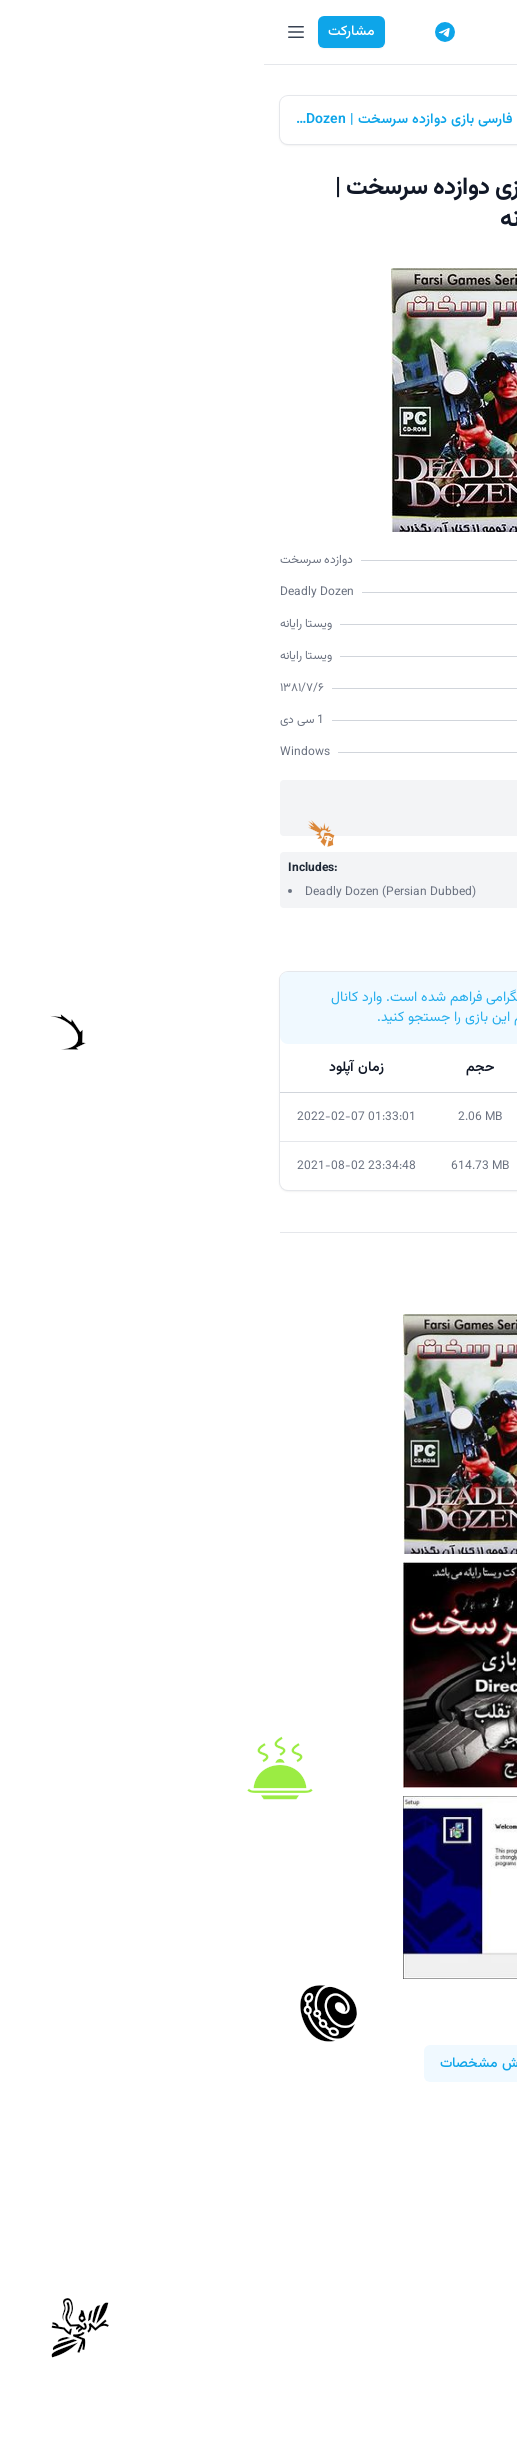  What do you see at coordinates (328, 2013) in the screenshot?
I see `decorative shell item in a crafting game` at bounding box center [328, 2013].